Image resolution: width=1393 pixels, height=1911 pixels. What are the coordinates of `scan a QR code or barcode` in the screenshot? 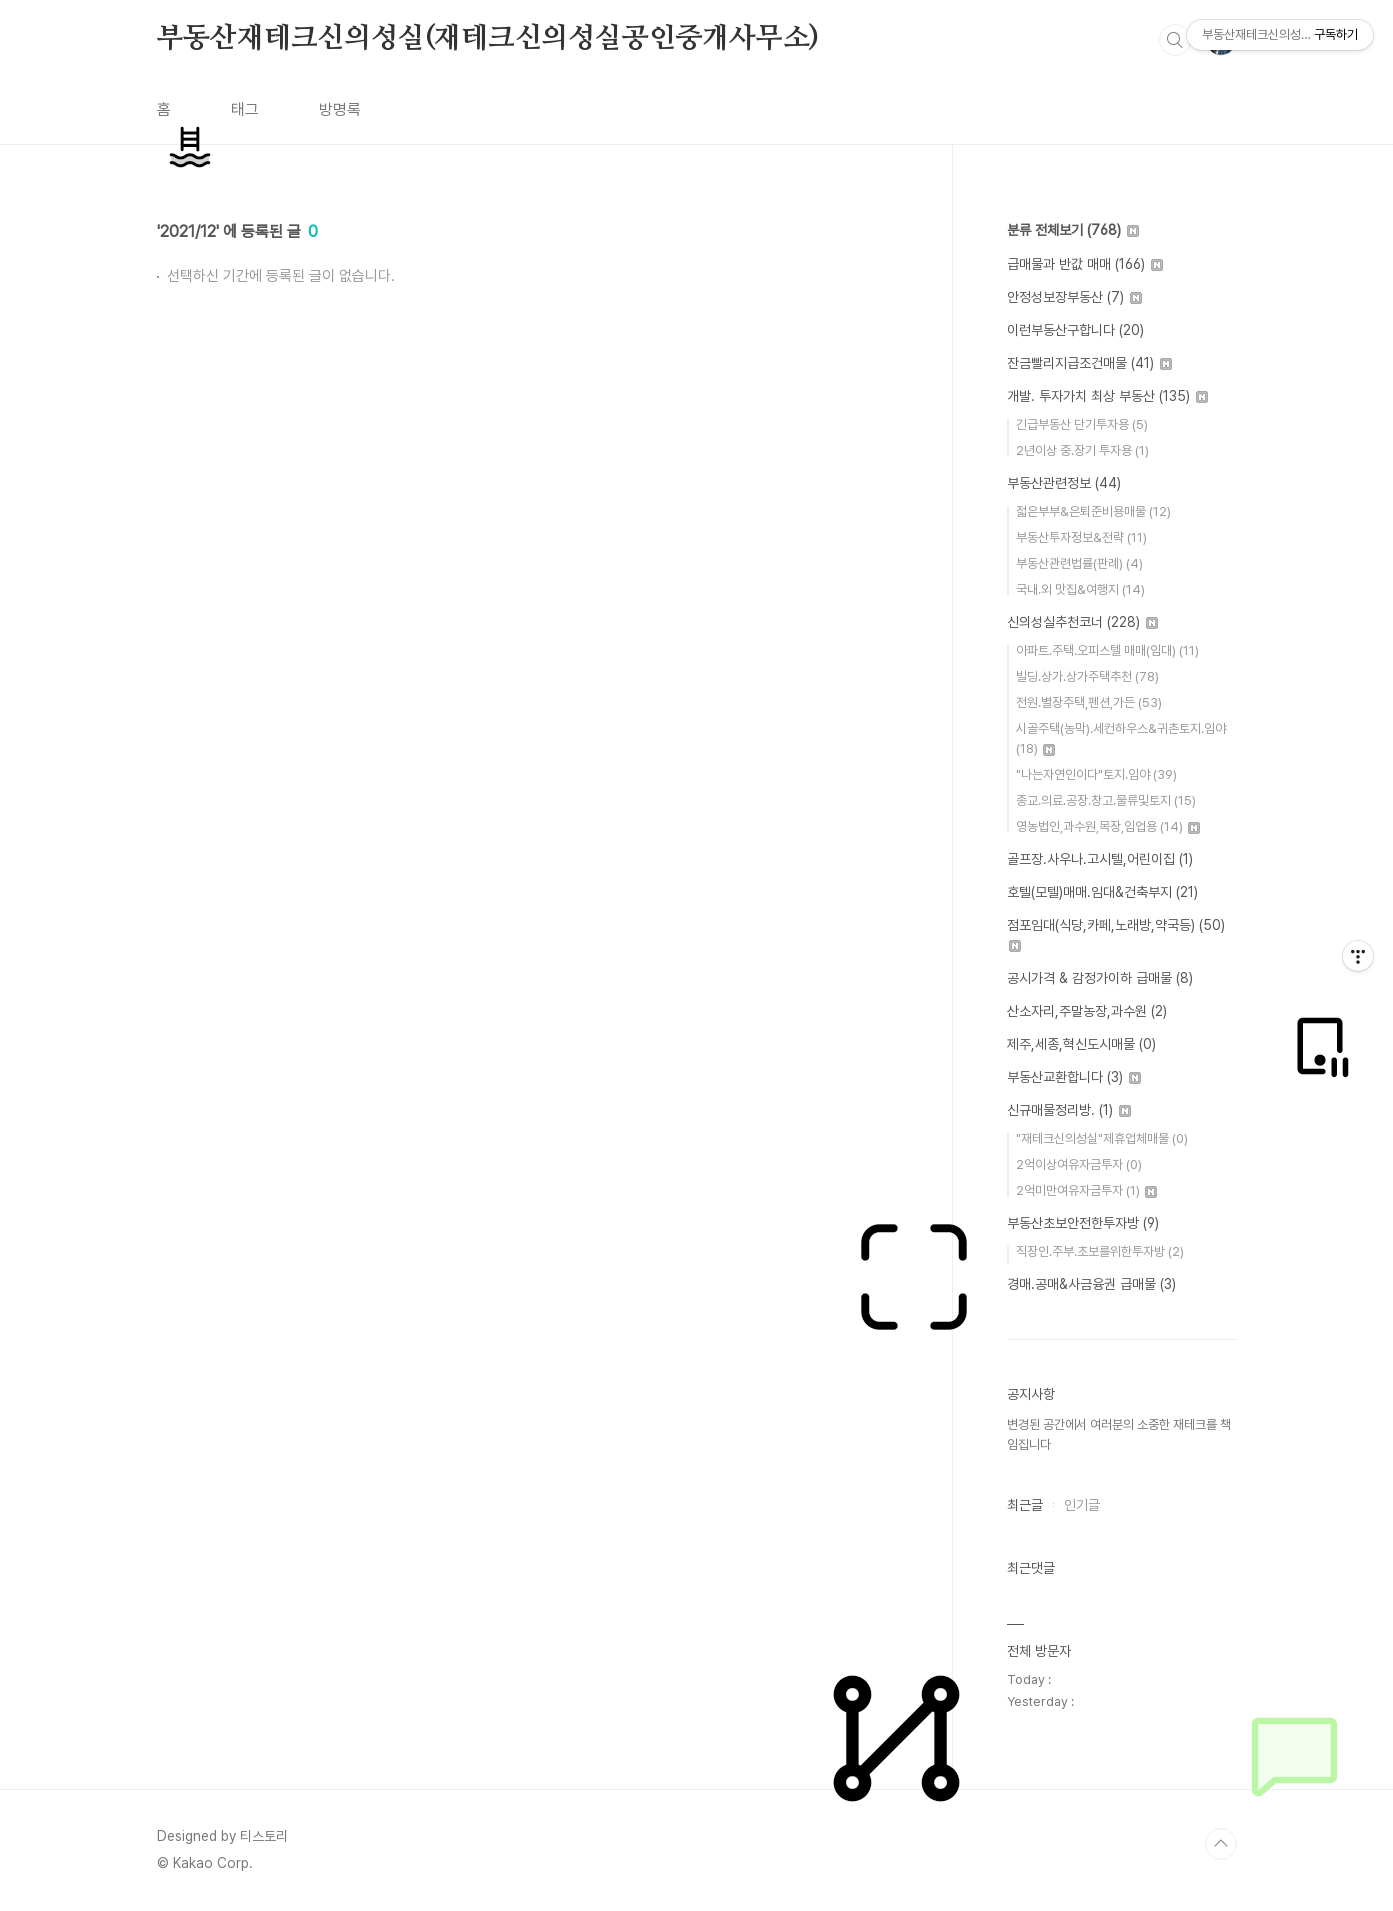 It's located at (914, 1277).